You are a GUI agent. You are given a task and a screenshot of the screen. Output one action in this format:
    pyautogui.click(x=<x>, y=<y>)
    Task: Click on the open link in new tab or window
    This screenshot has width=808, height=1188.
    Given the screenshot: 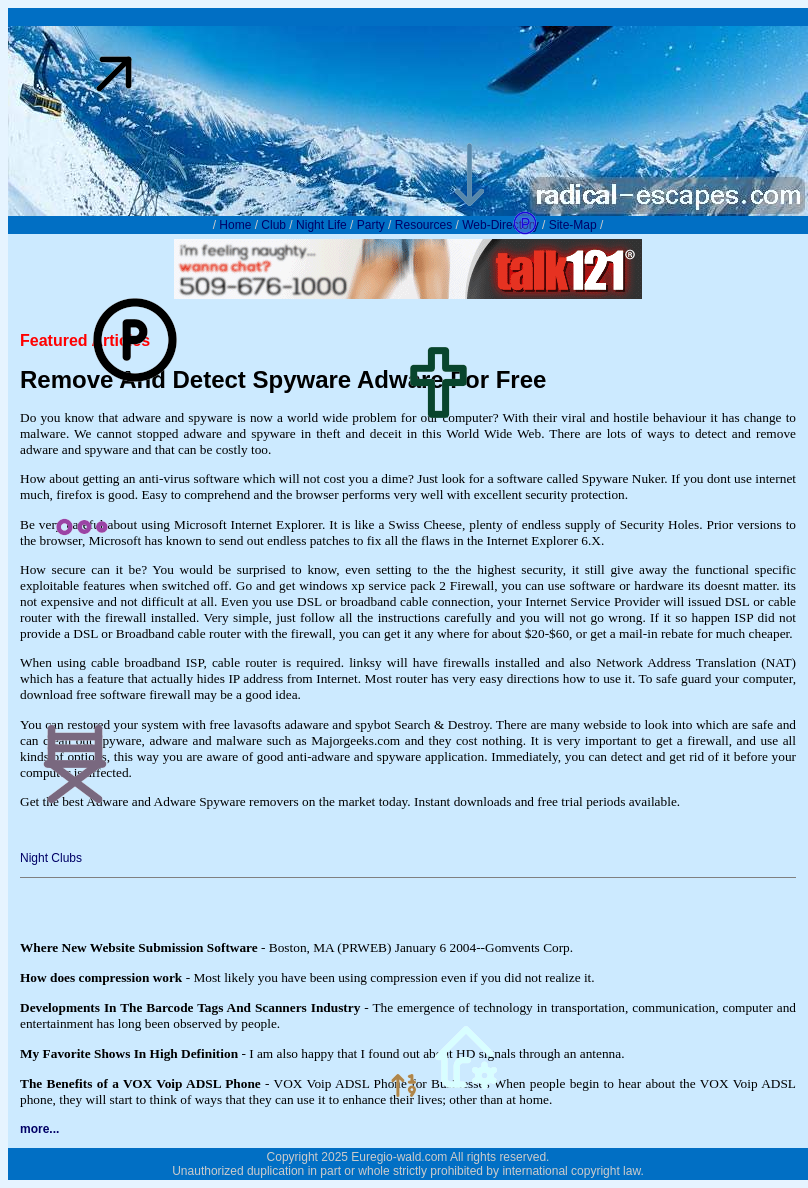 What is the action you would take?
    pyautogui.click(x=114, y=74)
    